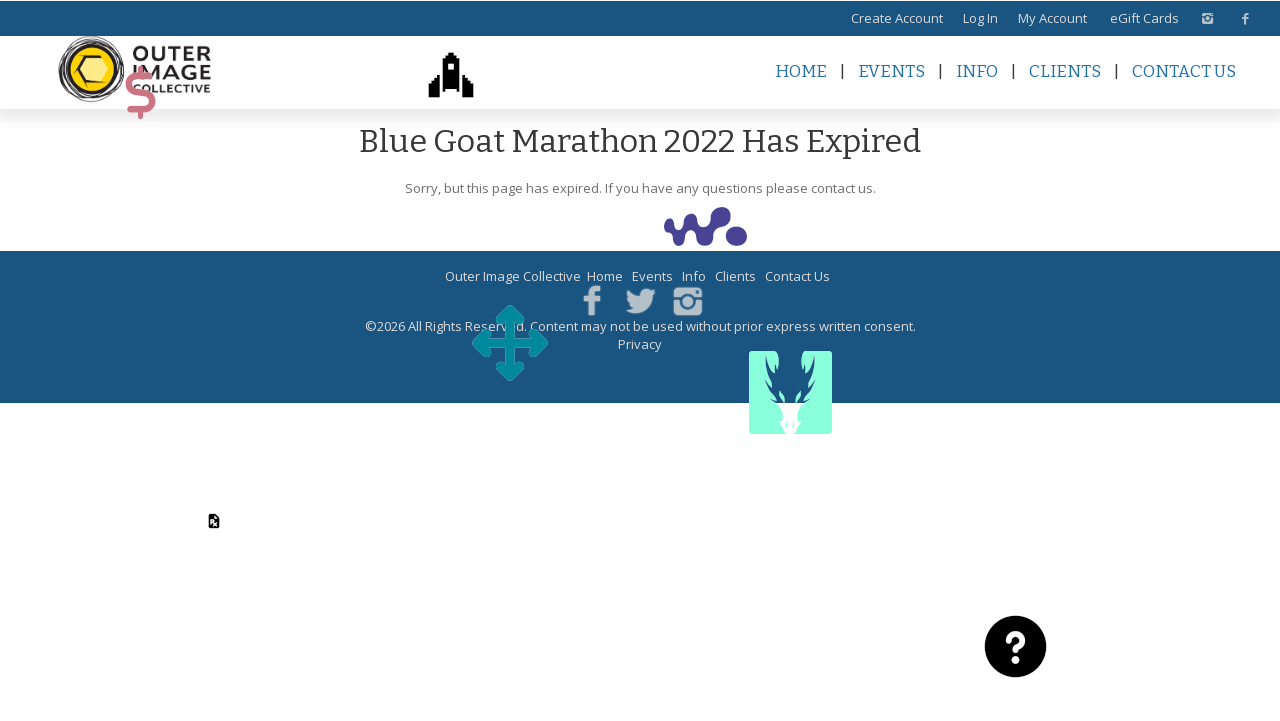  I want to click on access help or support information, so click(1015, 646).